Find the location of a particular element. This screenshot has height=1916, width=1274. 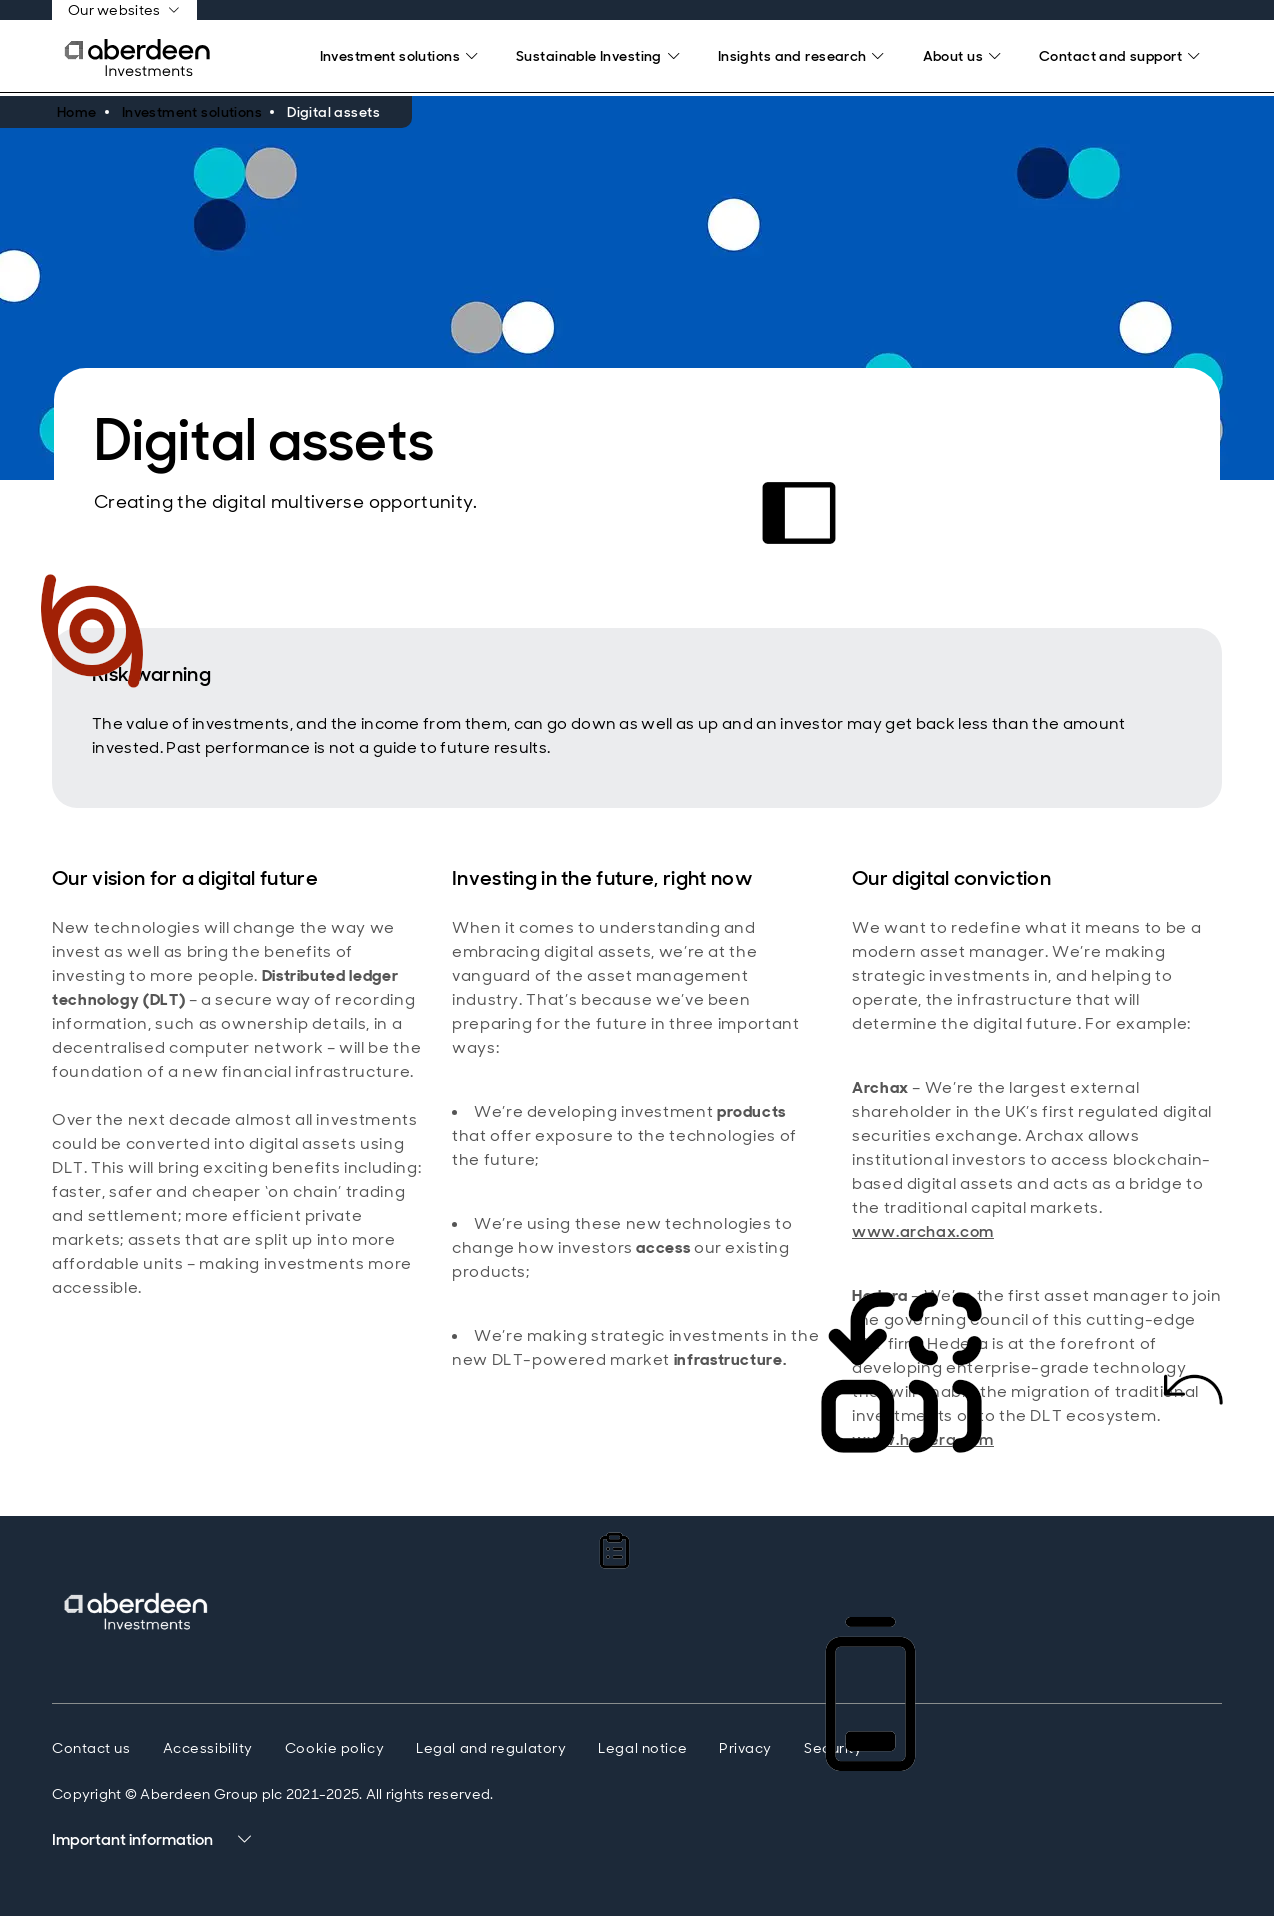

toggle sidebar panel visibility is located at coordinates (799, 513).